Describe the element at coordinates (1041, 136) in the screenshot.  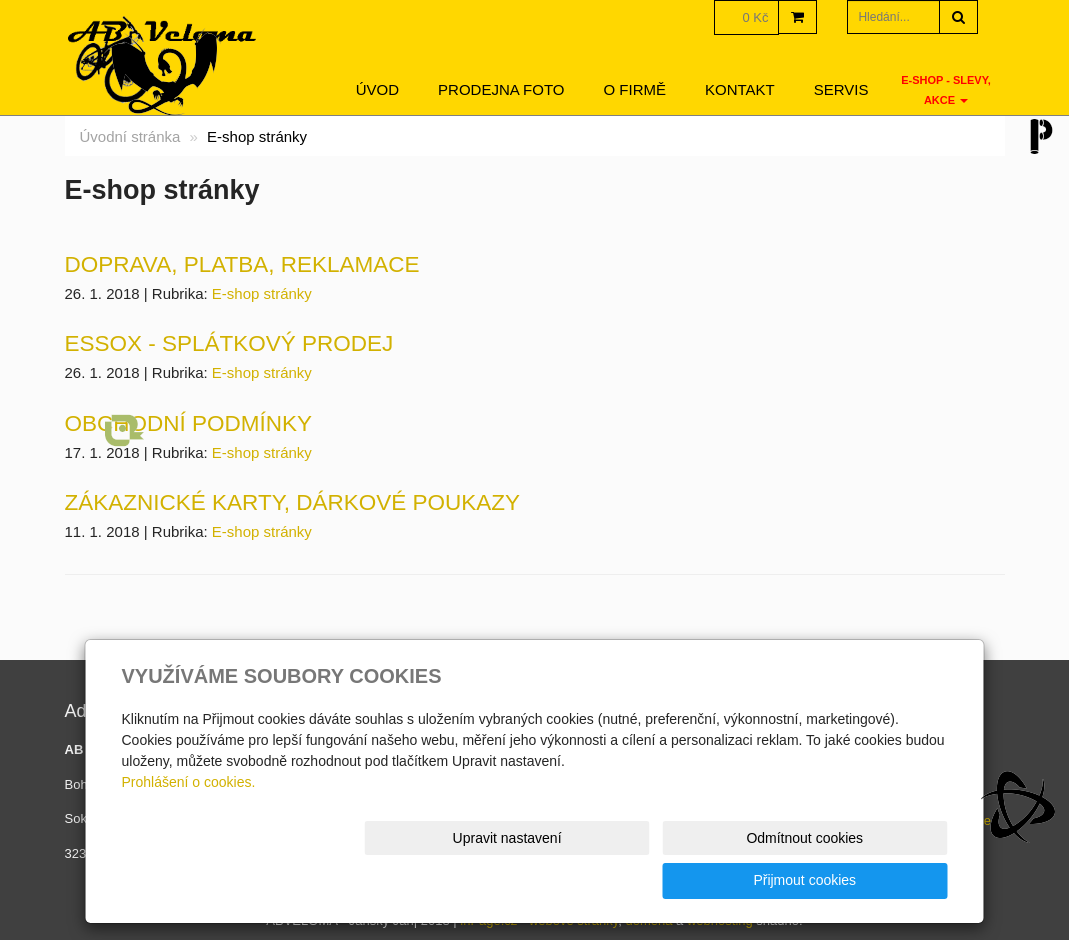
I see `open piped app` at that location.